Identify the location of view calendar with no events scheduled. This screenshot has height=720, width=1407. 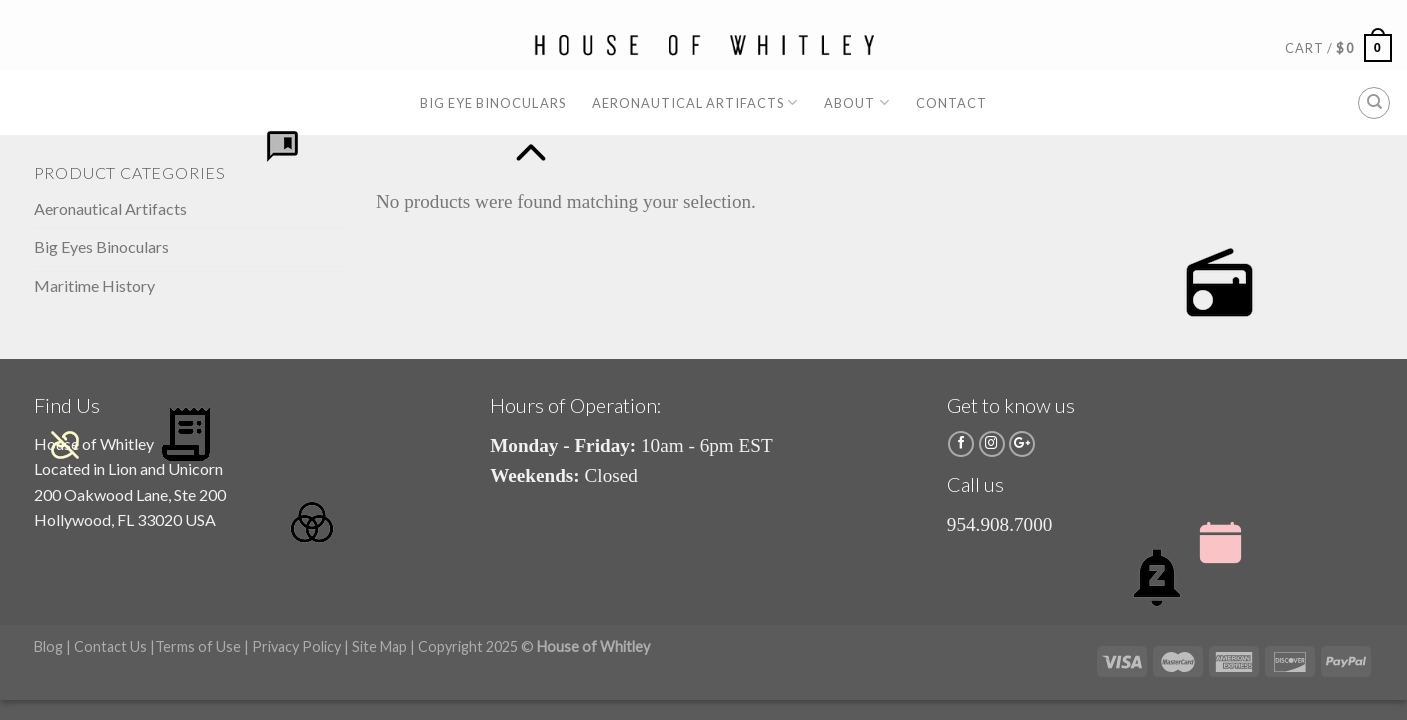
(1220, 542).